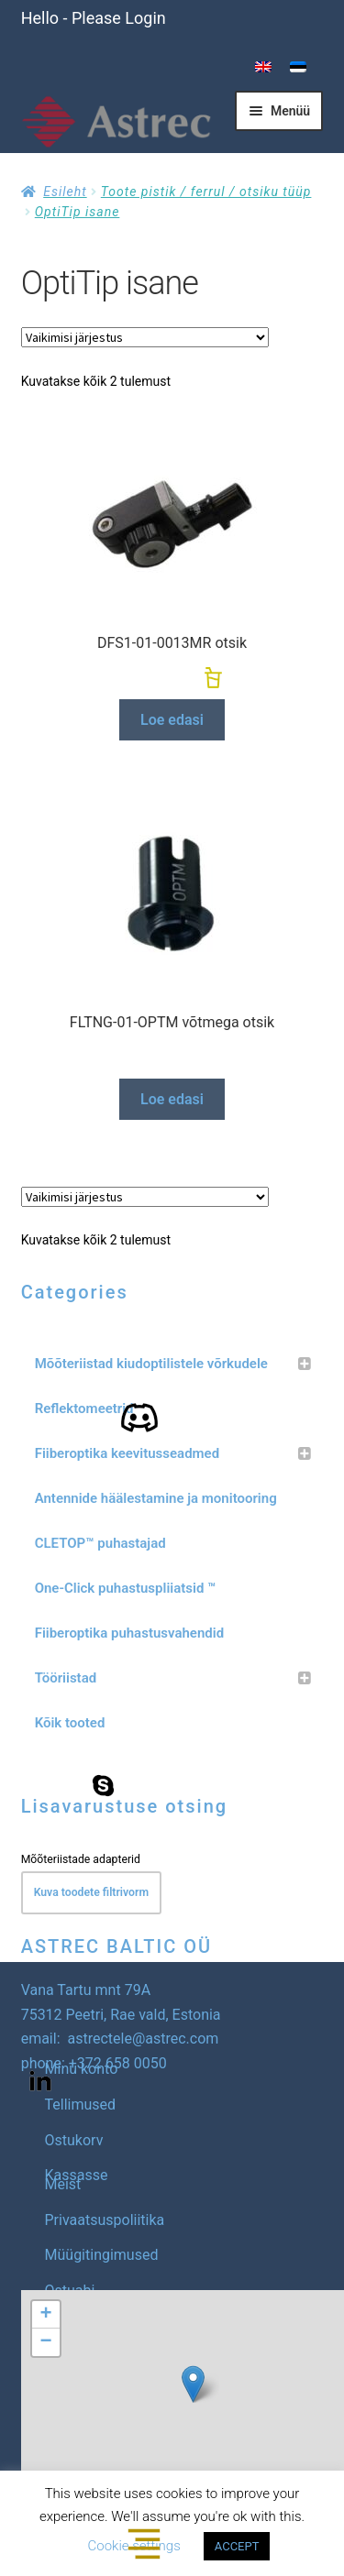 The height and width of the screenshot is (2576, 344). I want to click on open Discord, so click(139, 1418).